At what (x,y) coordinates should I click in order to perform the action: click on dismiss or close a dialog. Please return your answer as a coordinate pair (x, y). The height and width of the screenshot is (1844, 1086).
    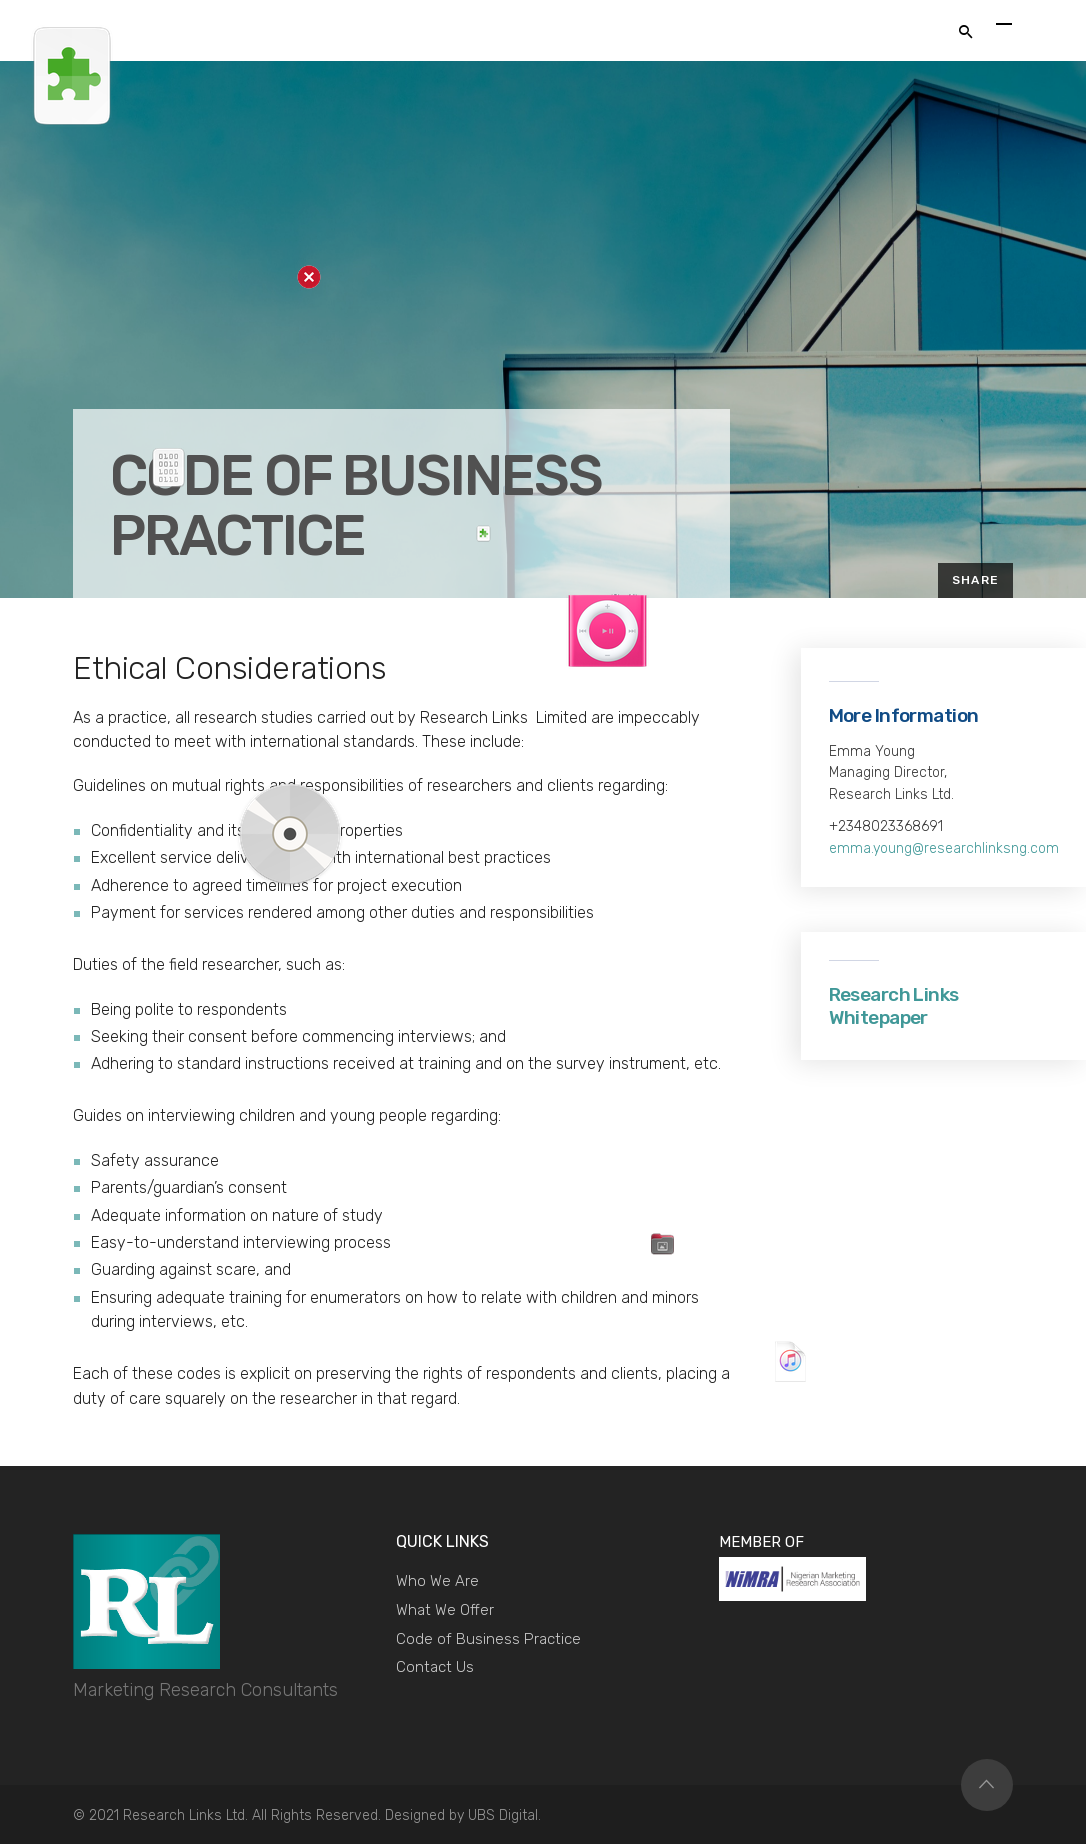
    Looking at the image, I should click on (309, 277).